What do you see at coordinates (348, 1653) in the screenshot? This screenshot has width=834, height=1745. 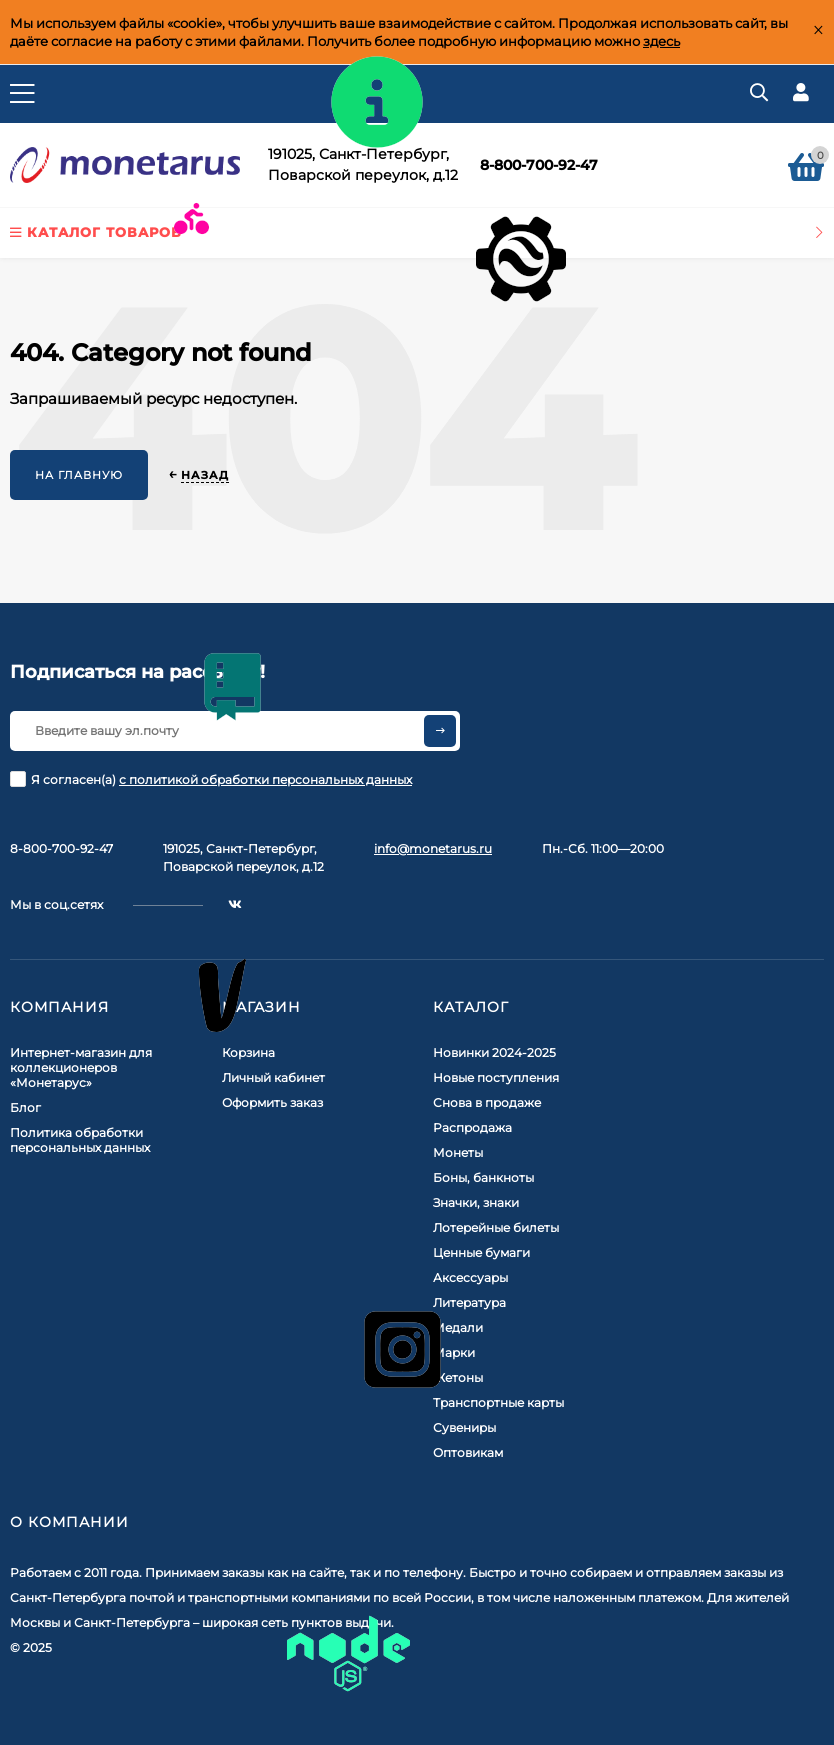 I see `node.js logo indicating a javascript runtime environment` at bounding box center [348, 1653].